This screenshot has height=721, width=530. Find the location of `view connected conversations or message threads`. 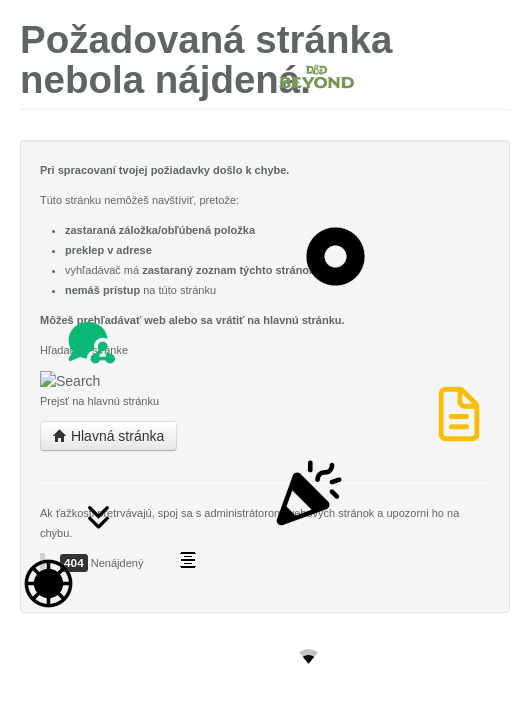

view connected conversations or message threads is located at coordinates (90, 341).